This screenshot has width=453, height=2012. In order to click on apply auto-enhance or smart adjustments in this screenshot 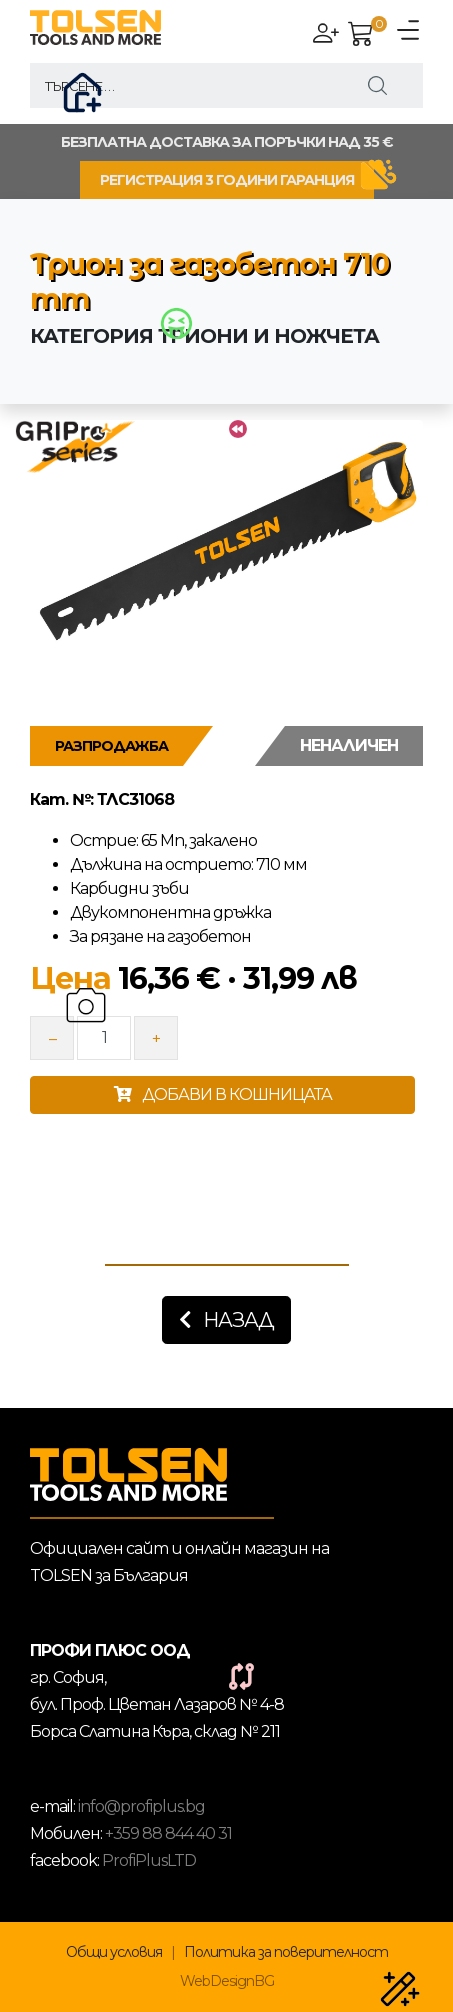, I will do `click(398, 1989)`.